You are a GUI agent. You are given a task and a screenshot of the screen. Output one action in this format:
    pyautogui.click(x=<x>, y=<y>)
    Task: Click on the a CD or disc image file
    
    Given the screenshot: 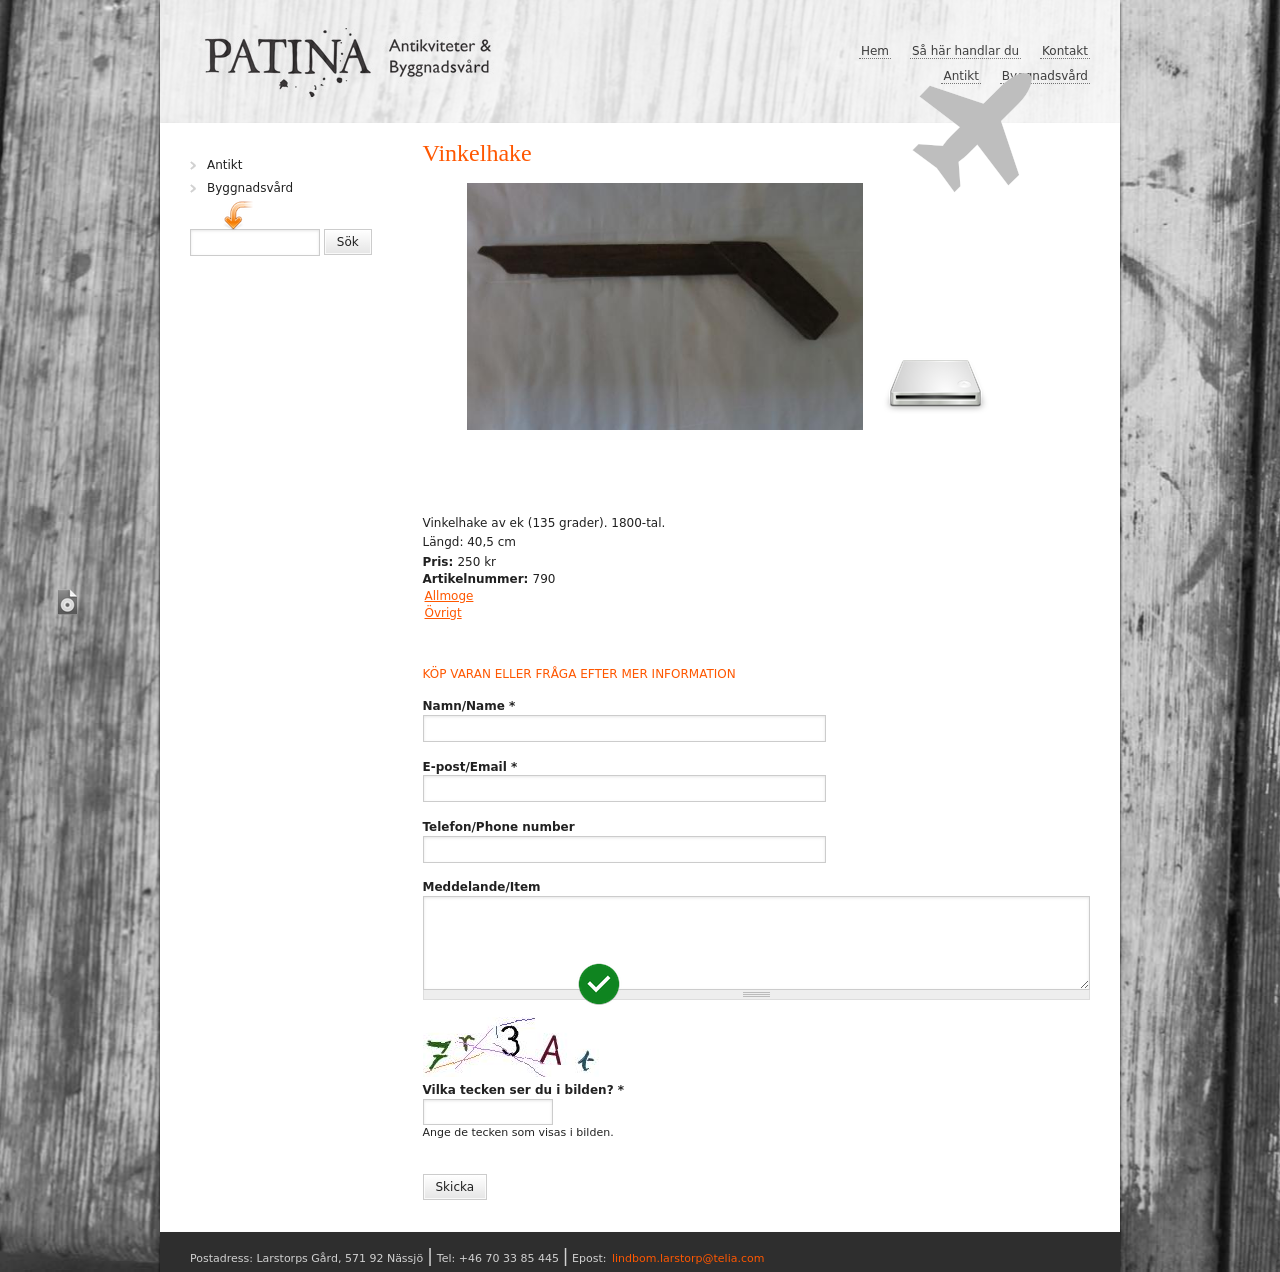 What is the action you would take?
    pyautogui.click(x=67, y=602)
    